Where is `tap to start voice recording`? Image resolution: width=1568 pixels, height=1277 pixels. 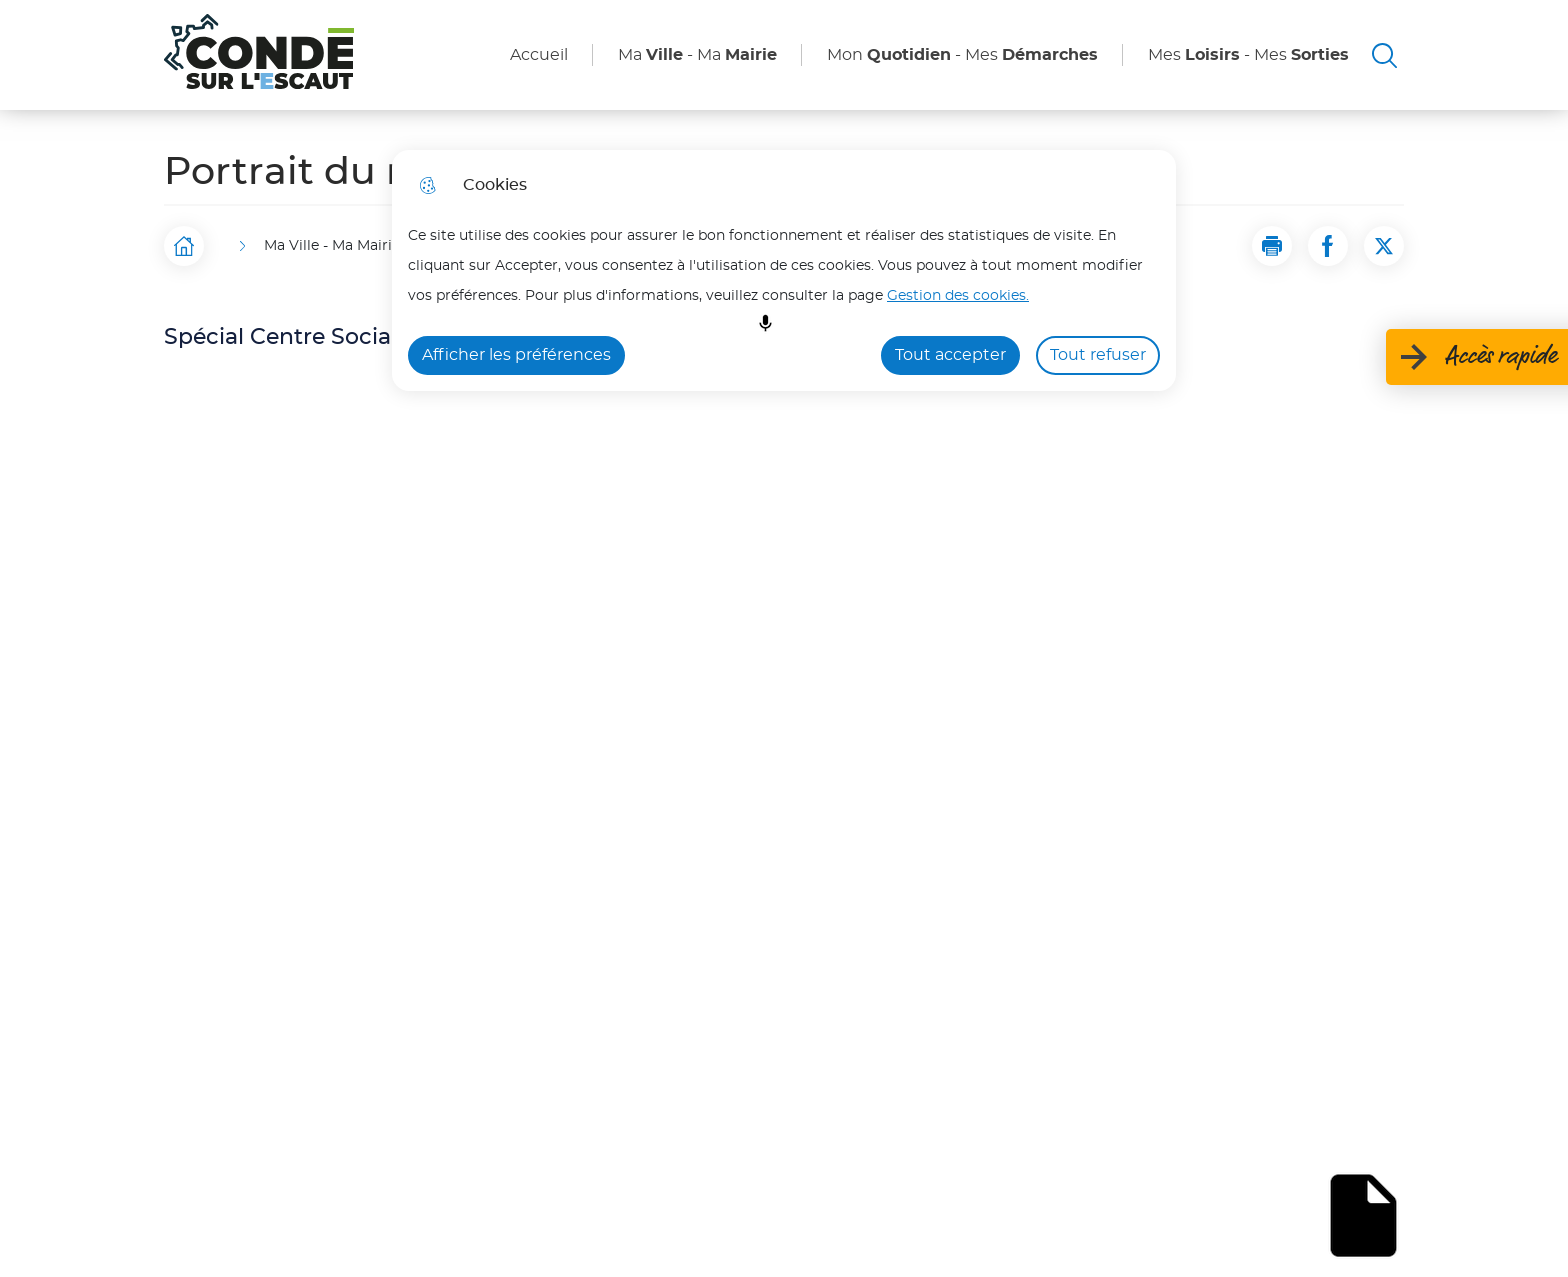 tap to start voice recording is located at coordinates (765, 323).